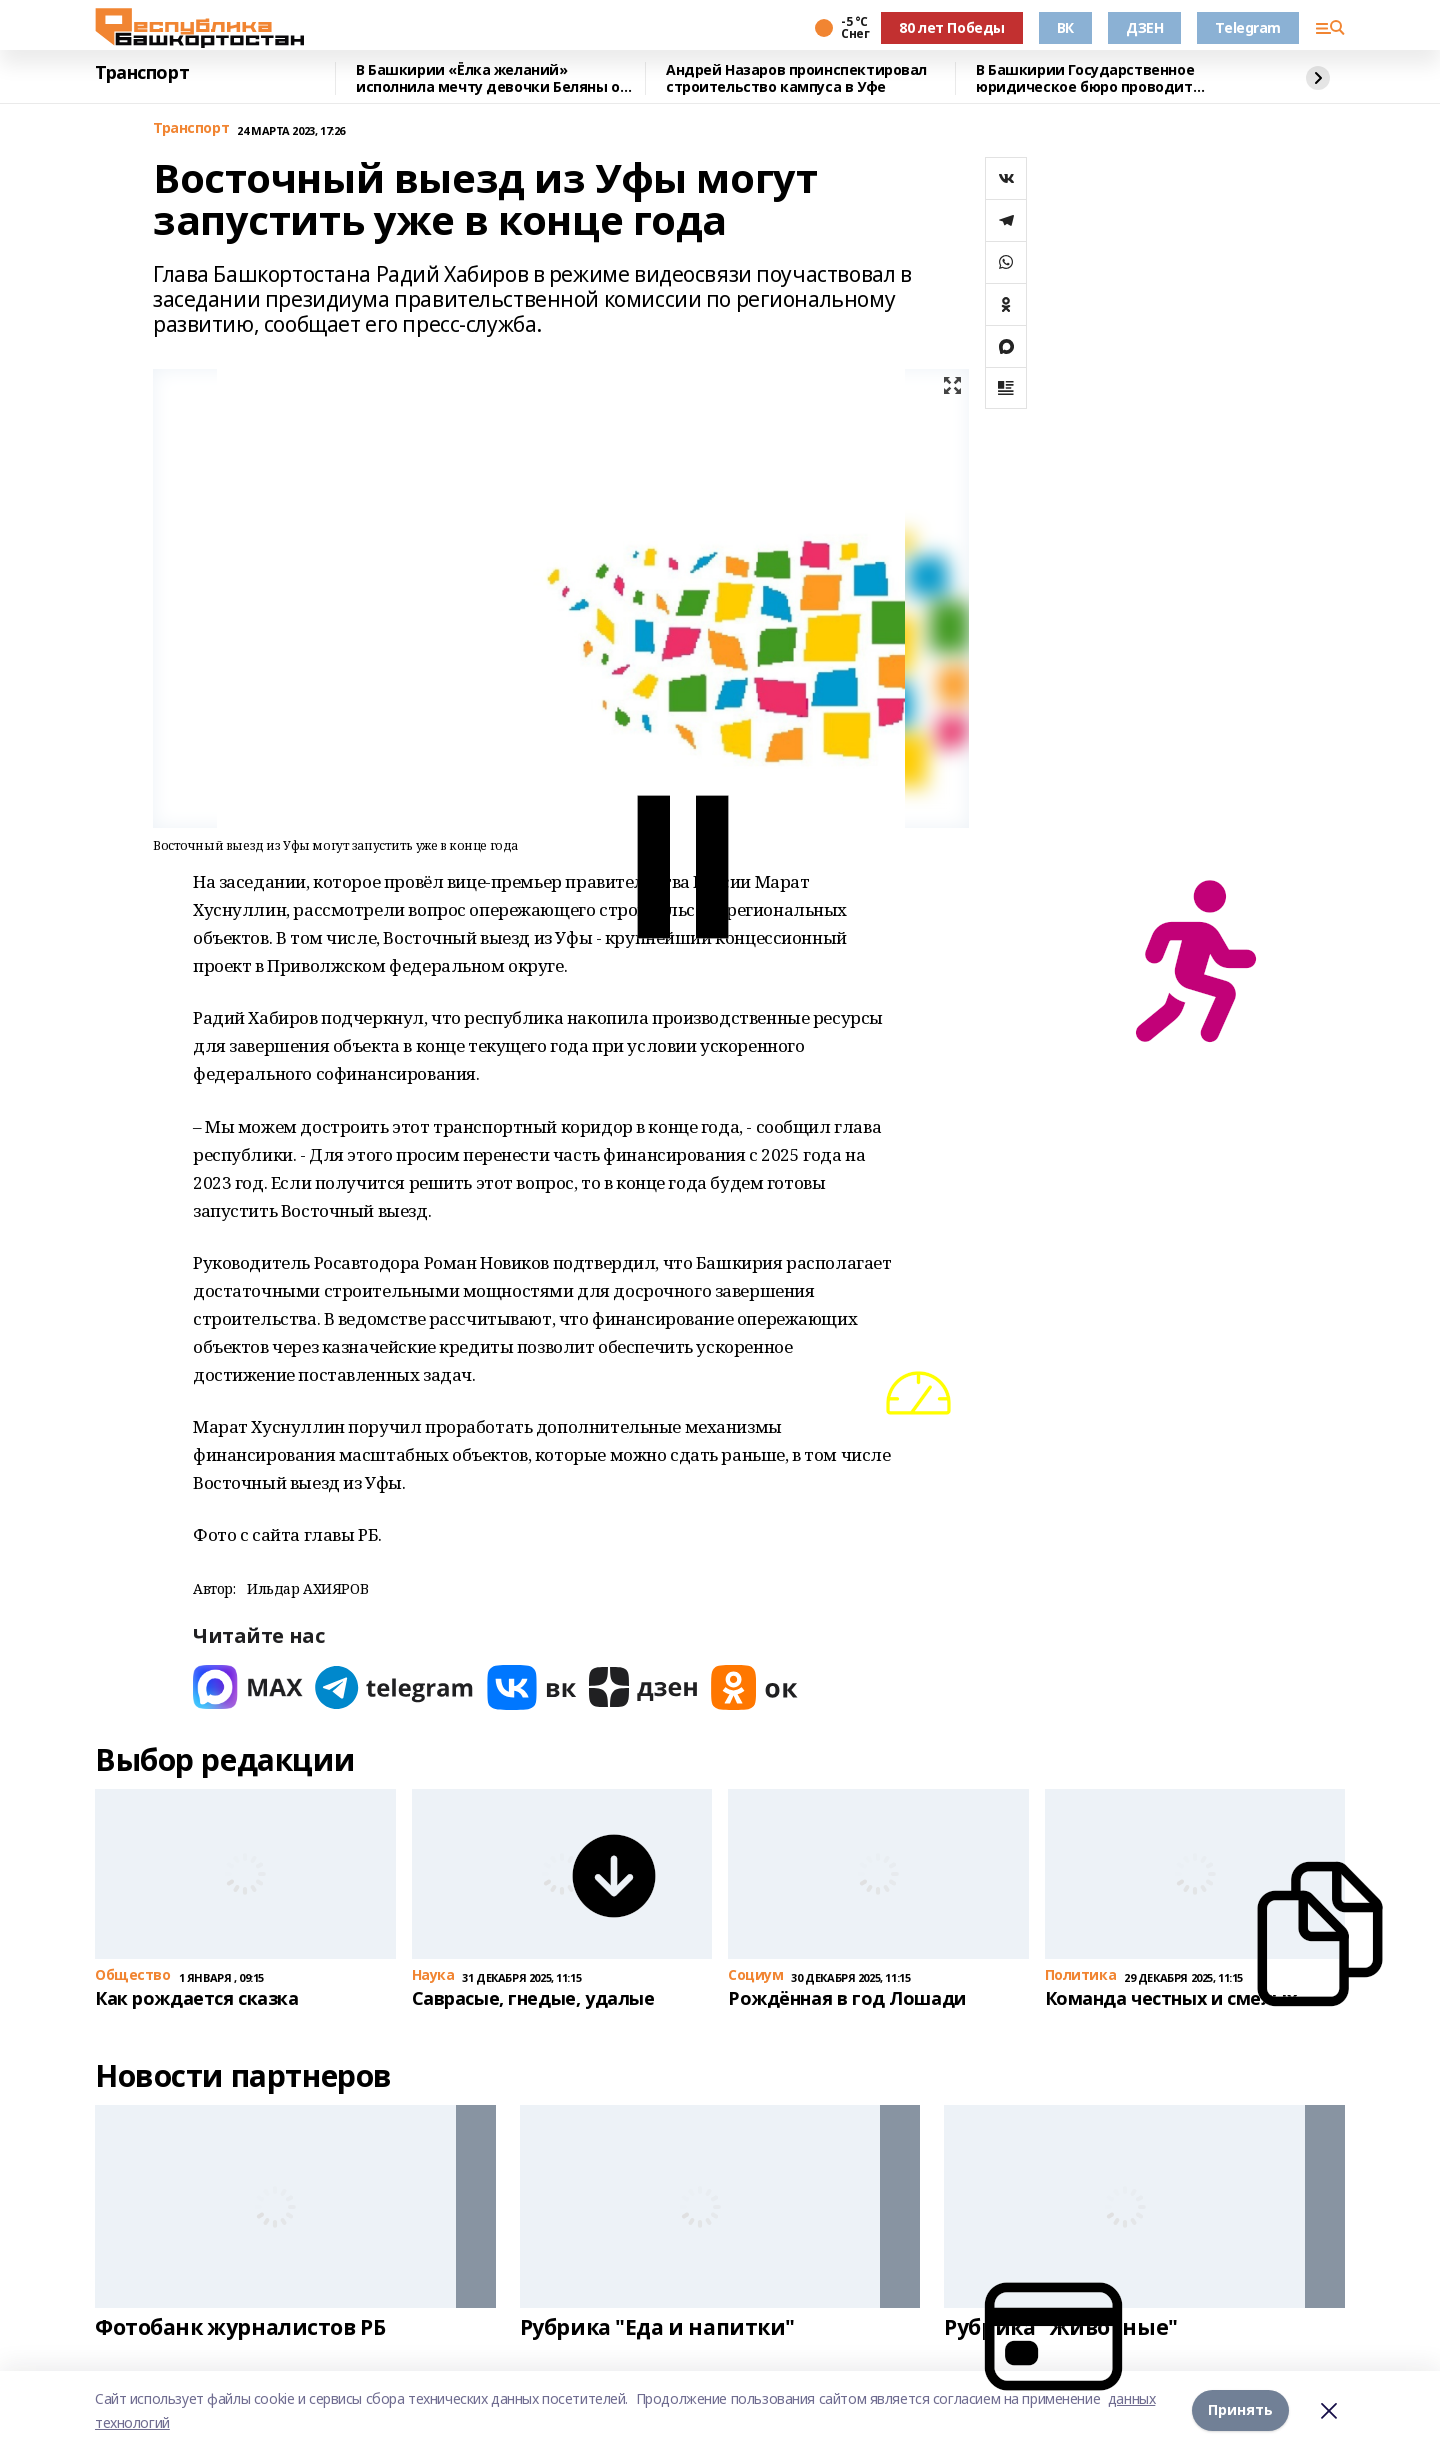 This screenshot has height=2451, width=1440. What do you see at coordinates (918, 1396) in the screenshot?
I see `view performance or speed metrics` at bounding box center [918, 1396].